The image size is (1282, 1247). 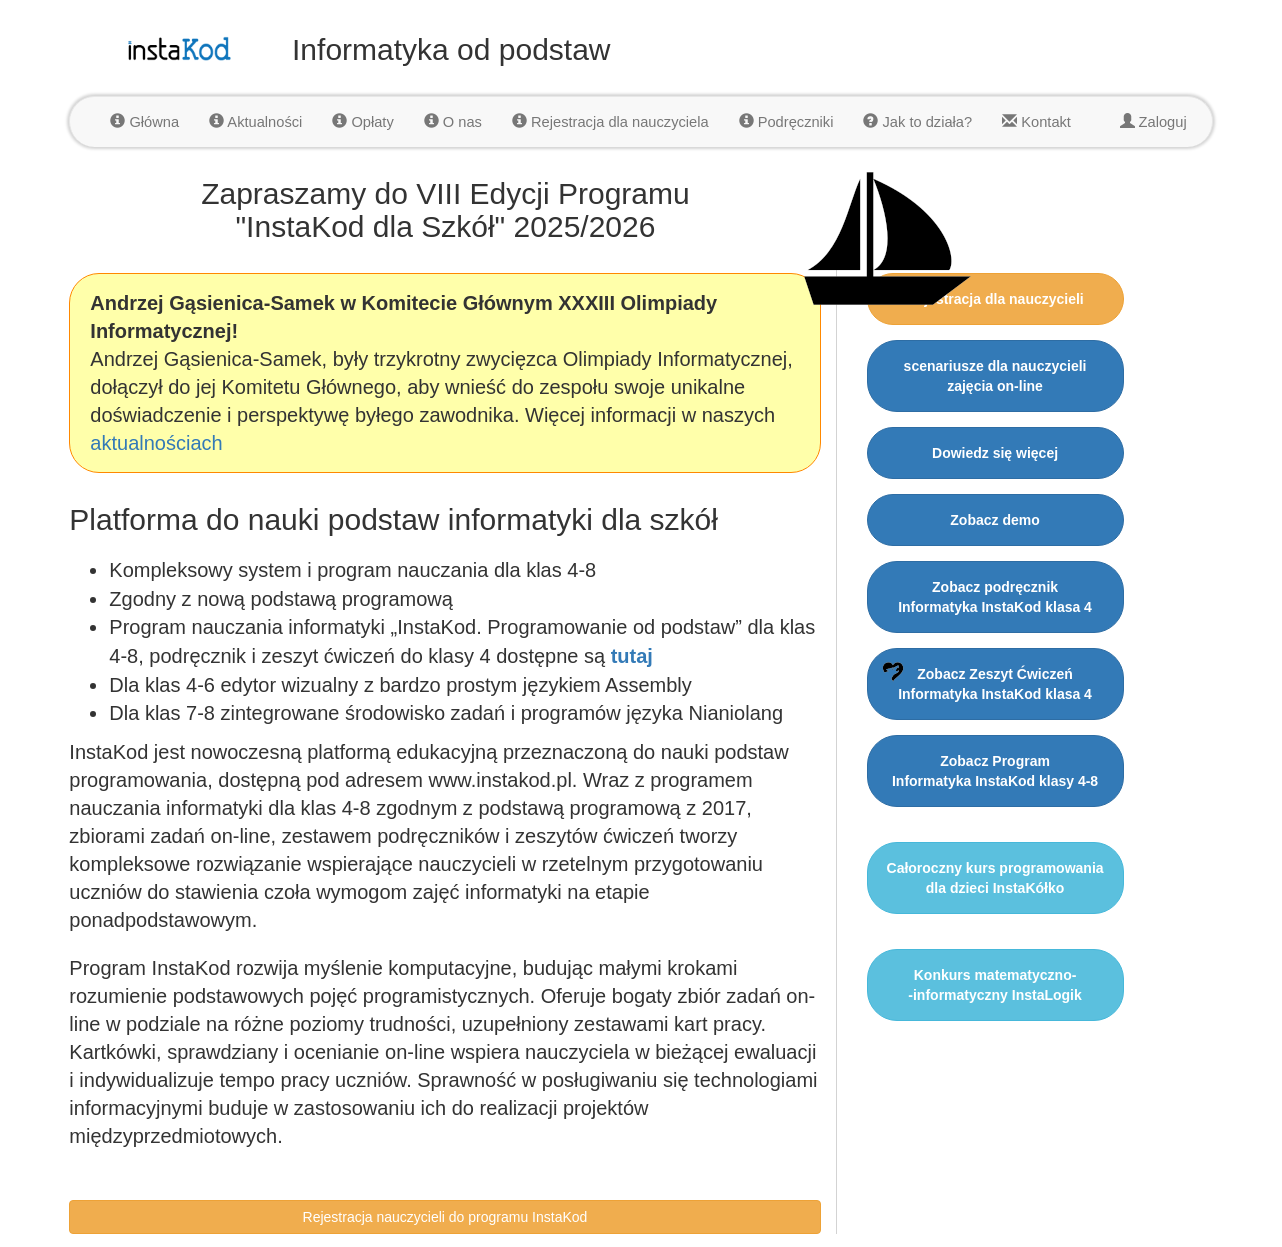 I want to click on support animal welfare or pet rescue organizations, so click(x=893, y=672).